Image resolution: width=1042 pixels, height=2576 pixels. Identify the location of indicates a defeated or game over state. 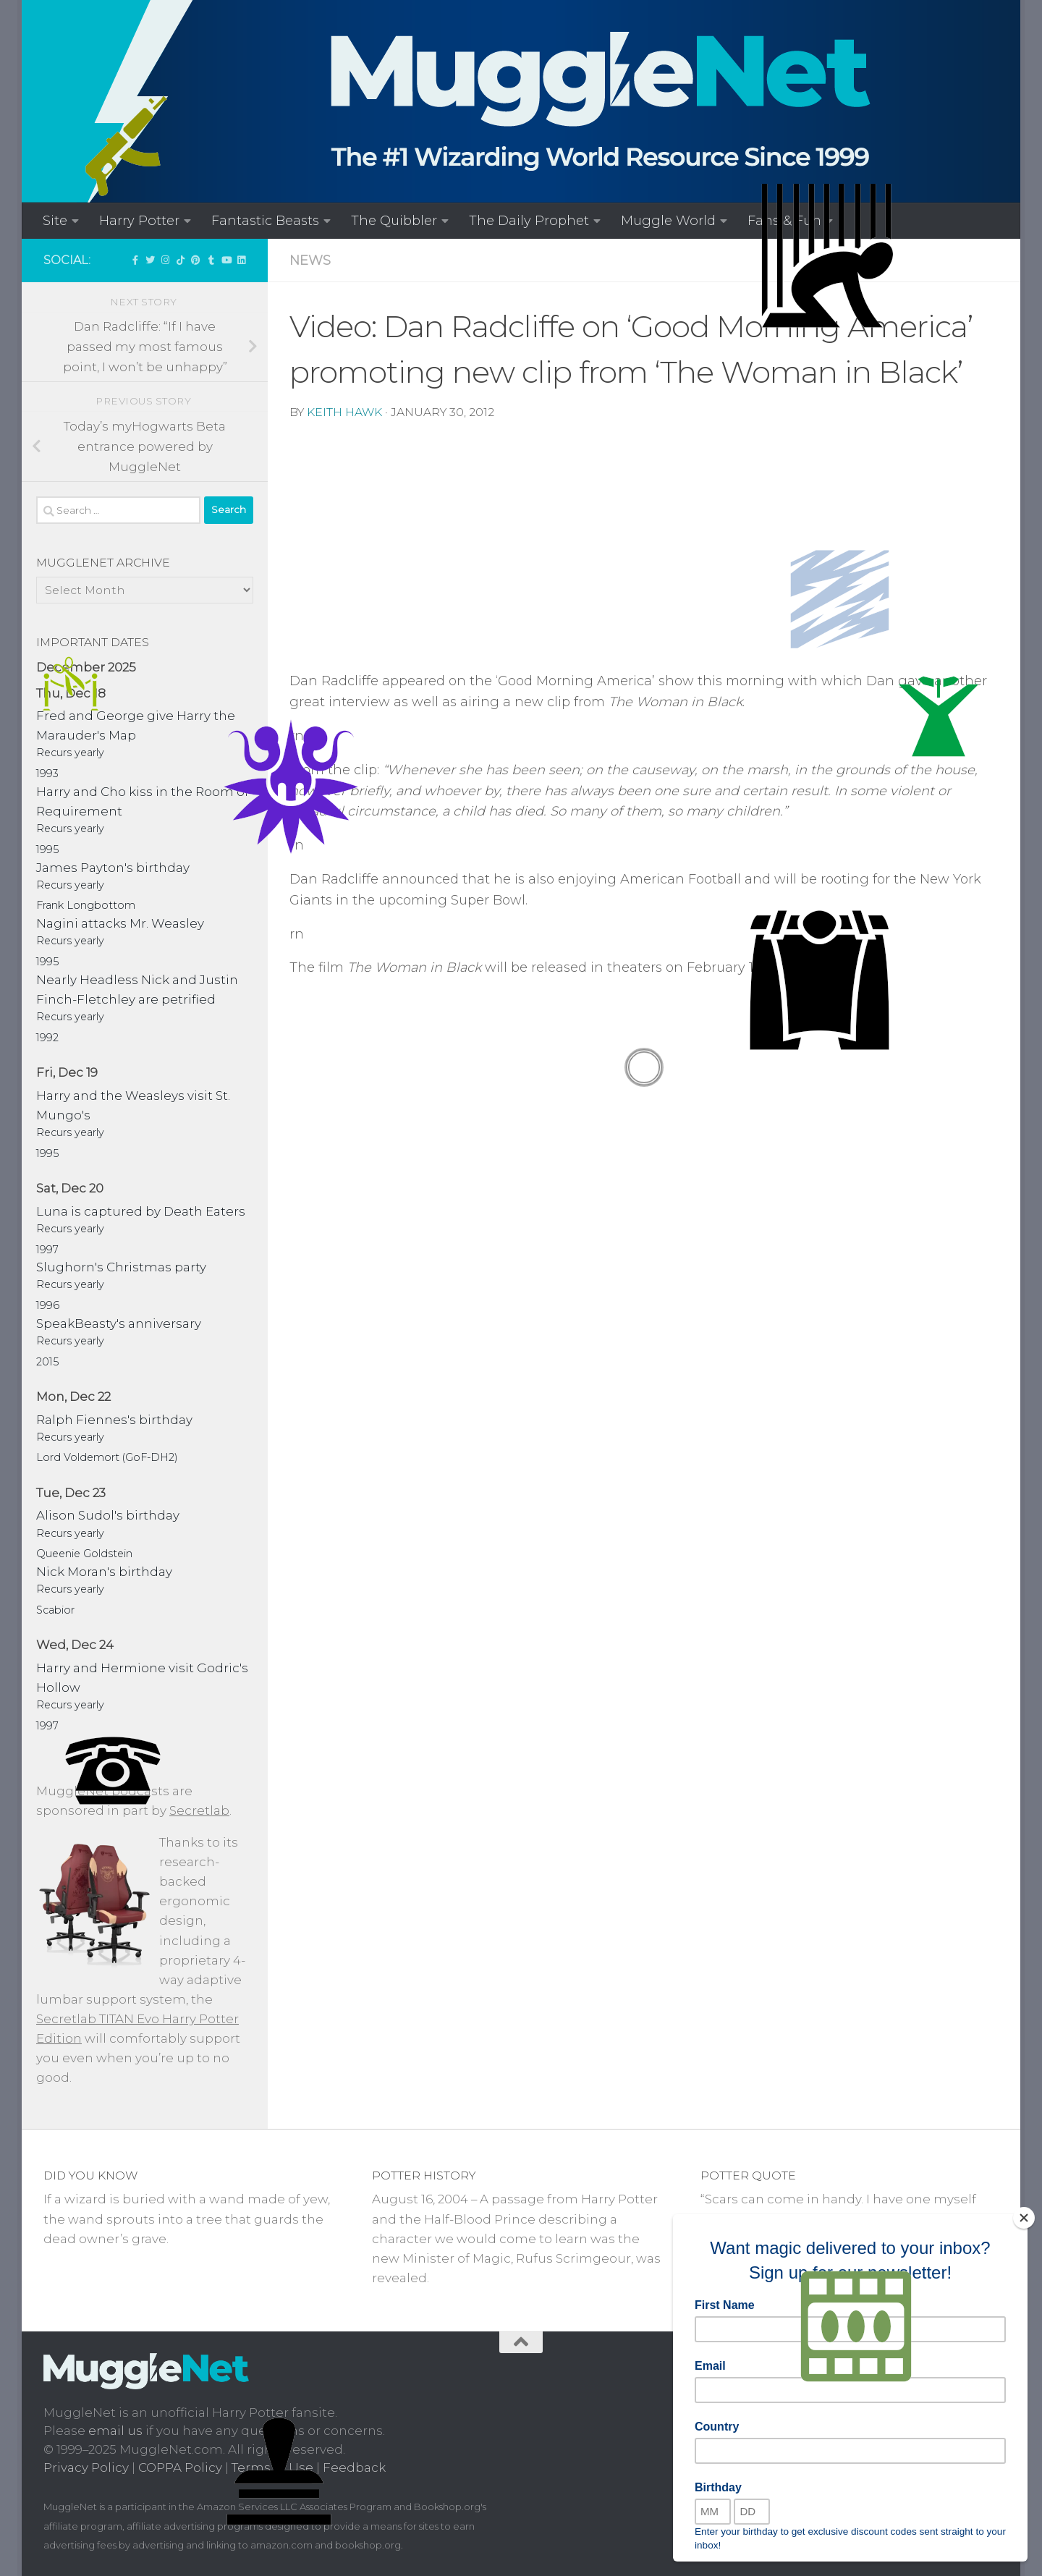
(826, 255).